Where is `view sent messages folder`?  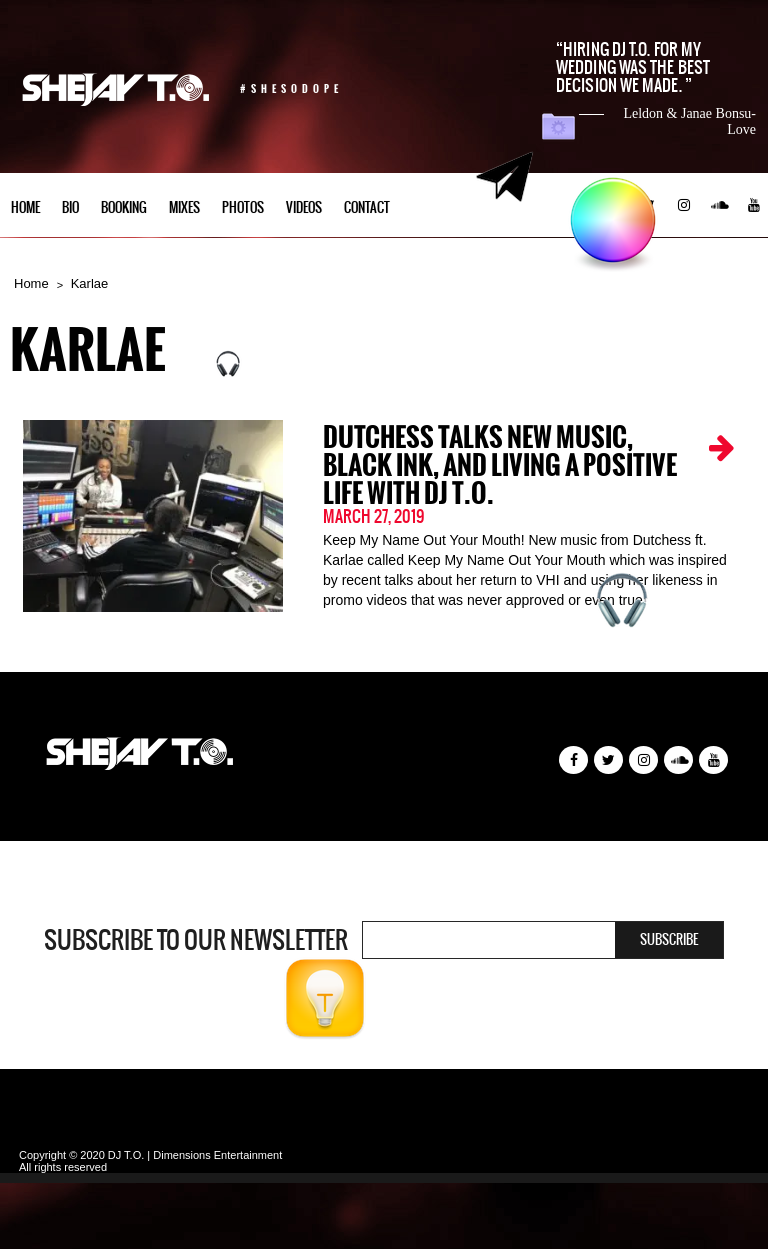 view sent messages folder is located at coordinates (504, 177).